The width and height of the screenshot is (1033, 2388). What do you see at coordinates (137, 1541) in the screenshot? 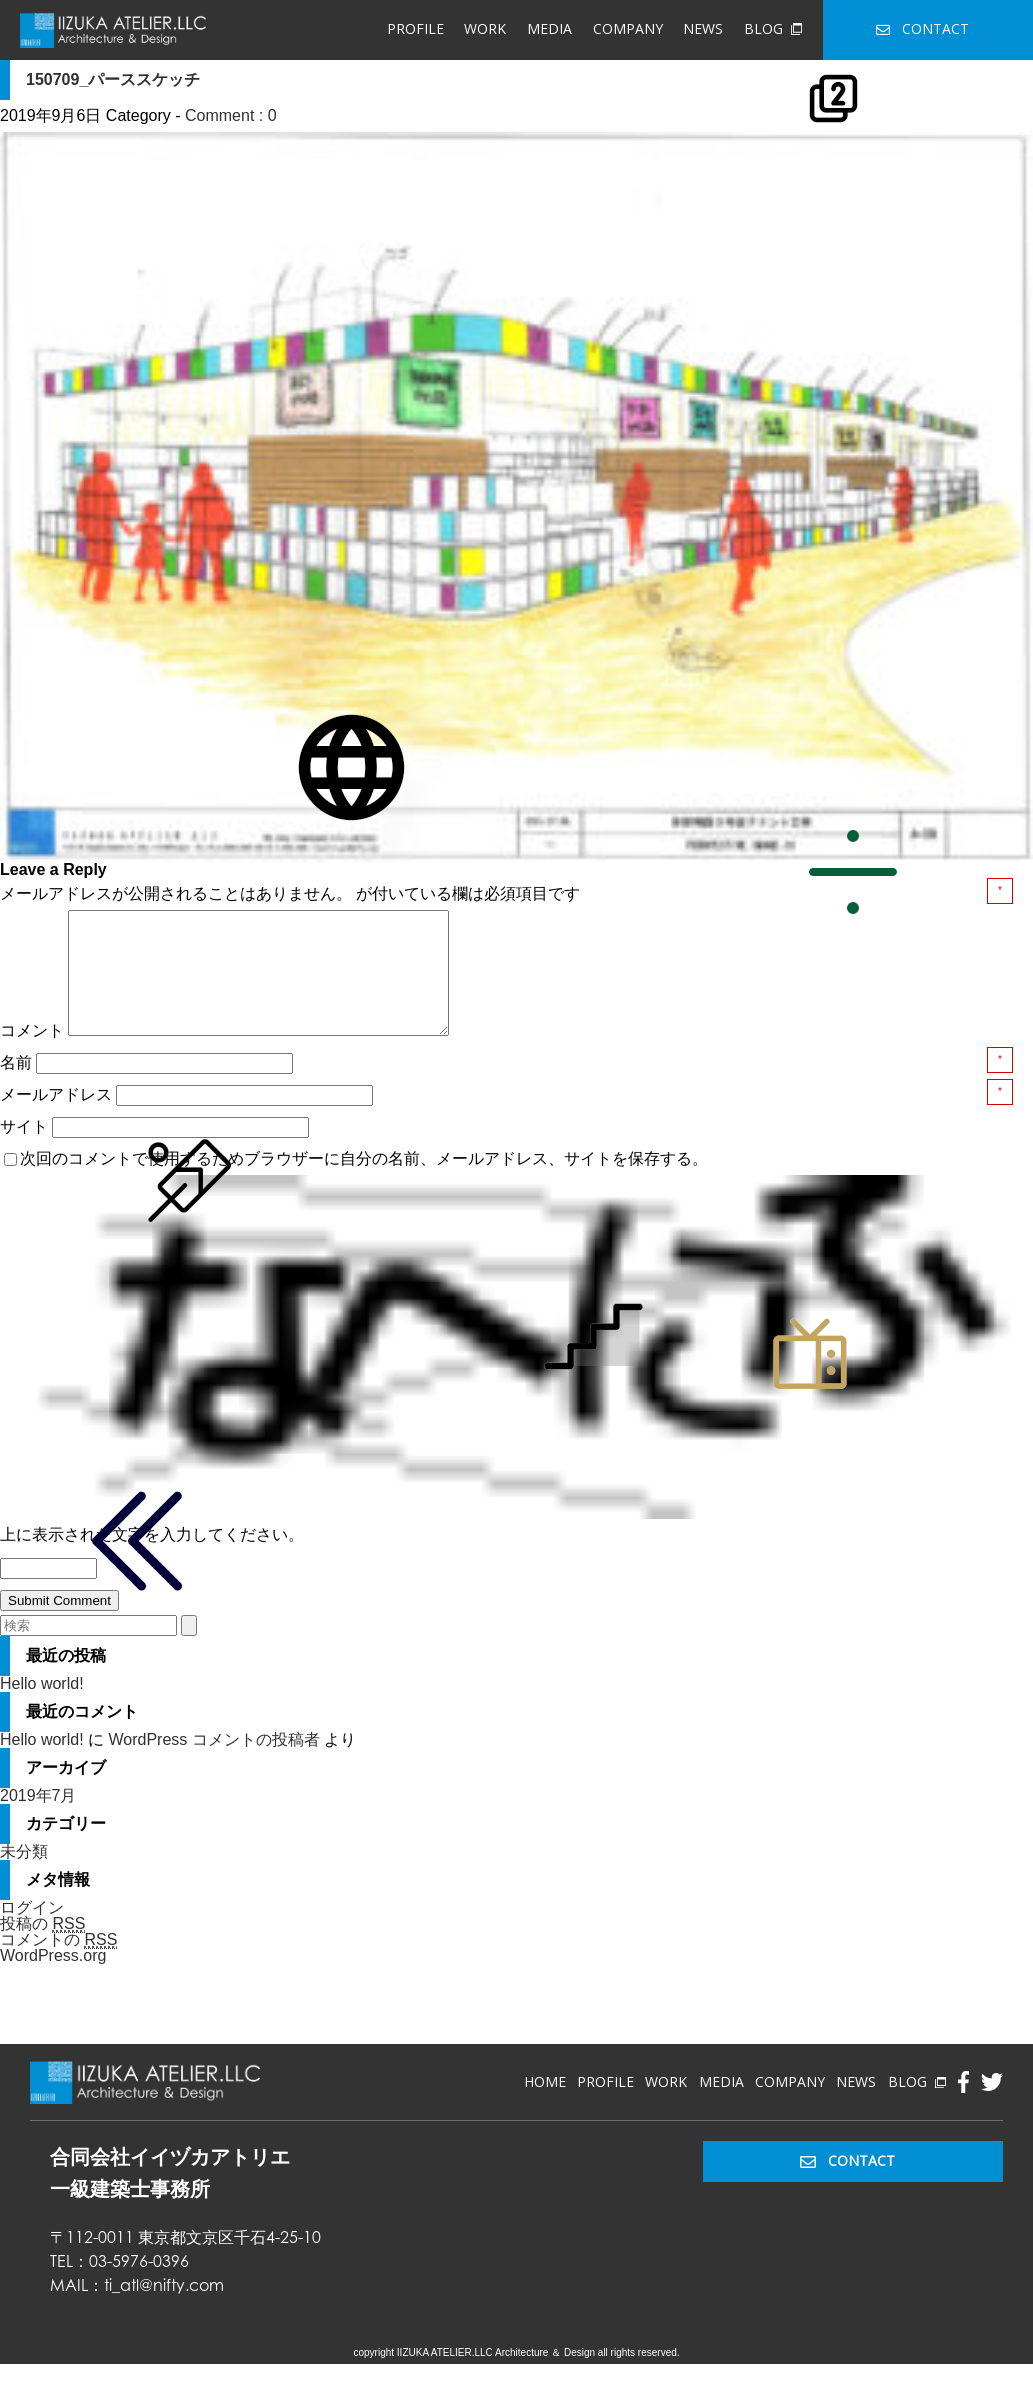
I see `go back to the beginning` at bounding box center [137, 1541].